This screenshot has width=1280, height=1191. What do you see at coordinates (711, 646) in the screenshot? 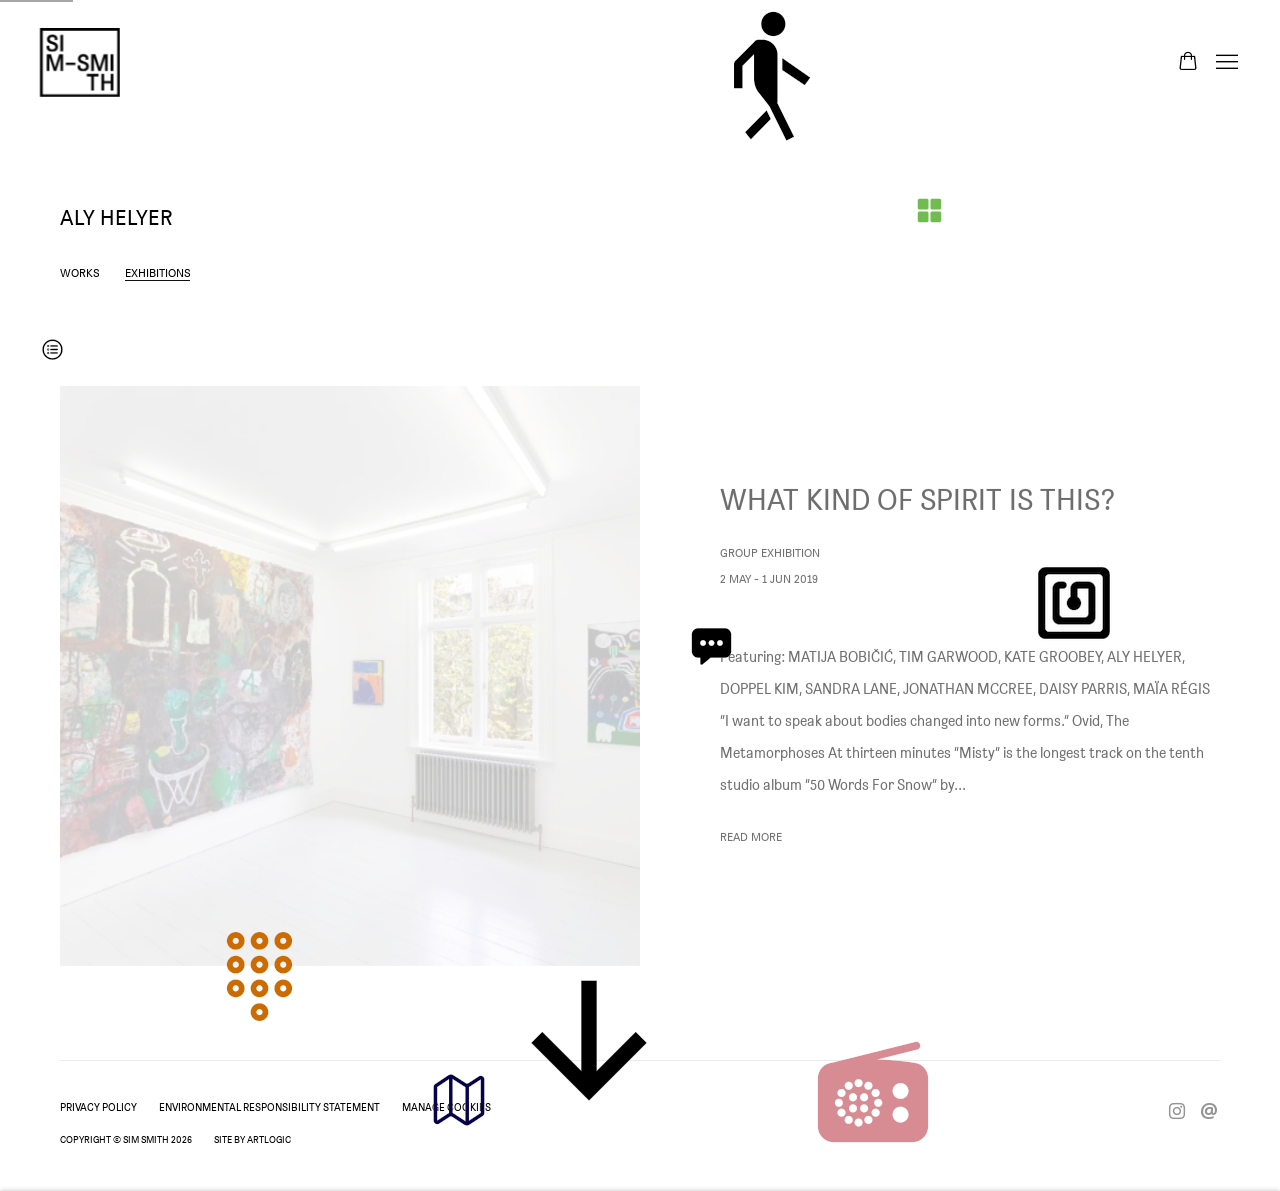
I see `open chat or messaging` at bounding box center [711, 646].